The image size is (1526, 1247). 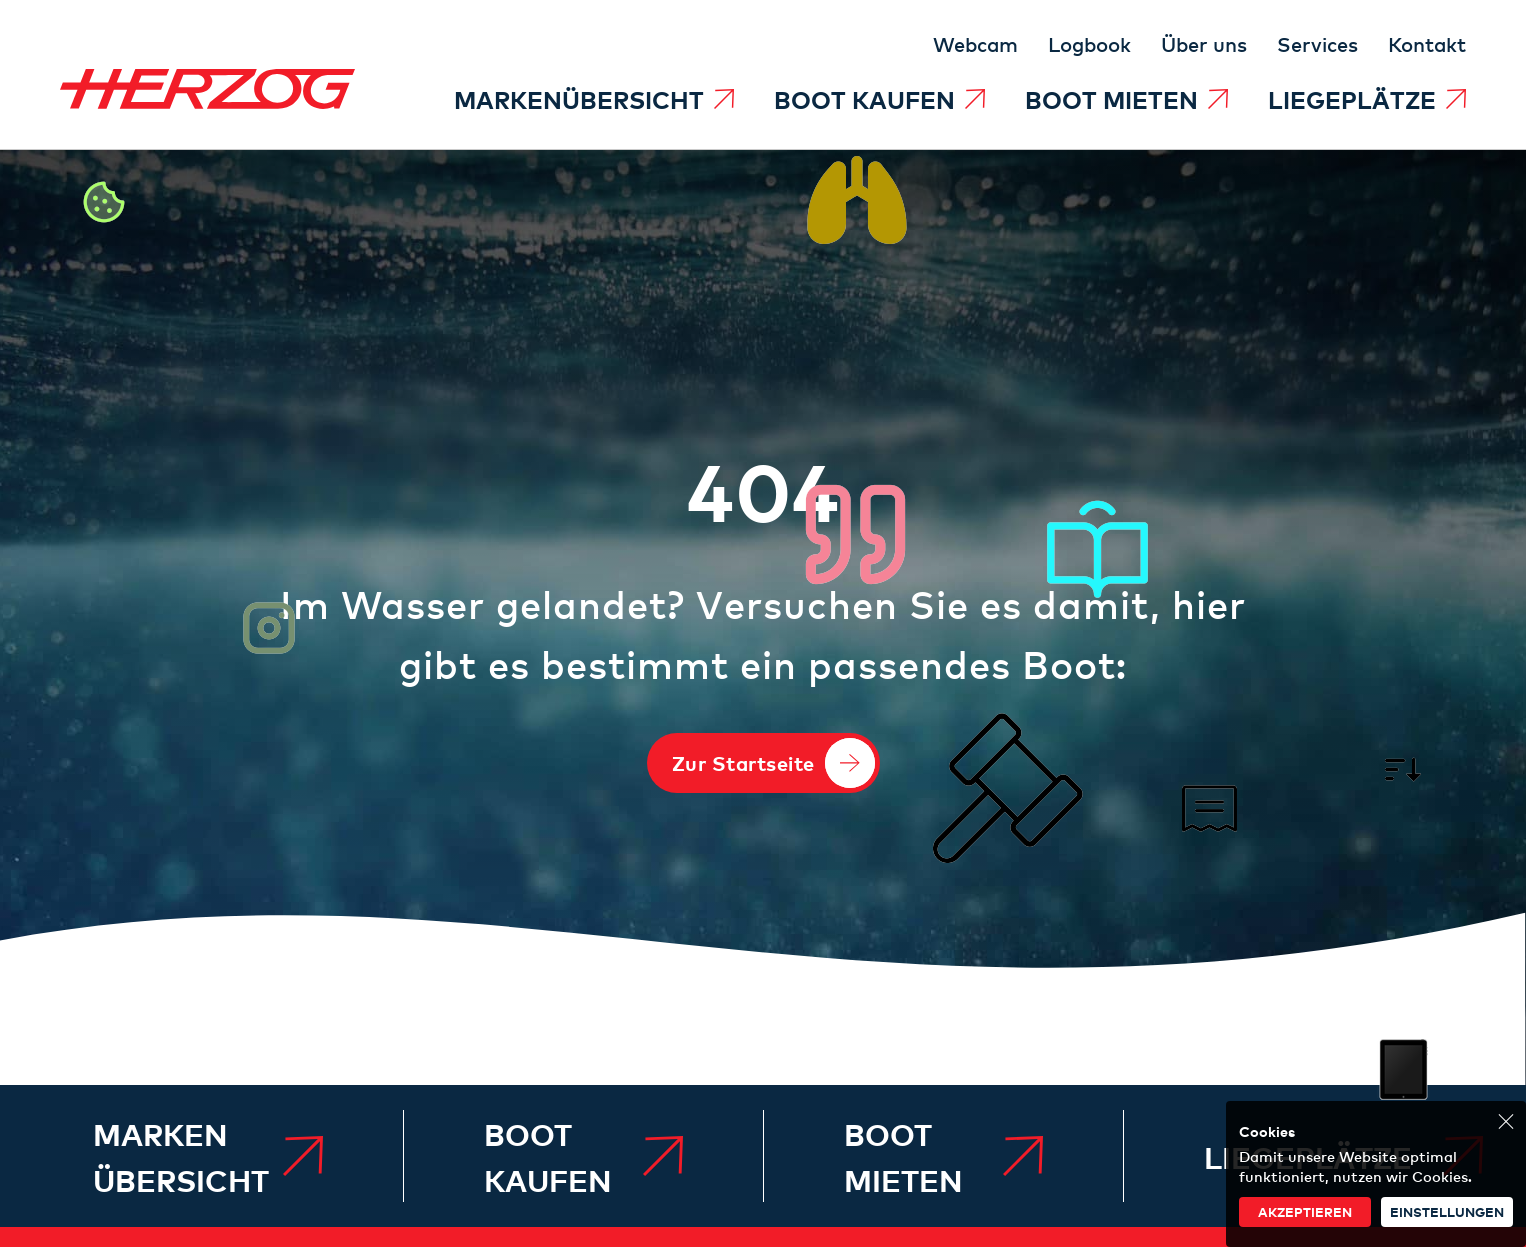 I want to click on open Instagram app, so click(x=269, y=628).